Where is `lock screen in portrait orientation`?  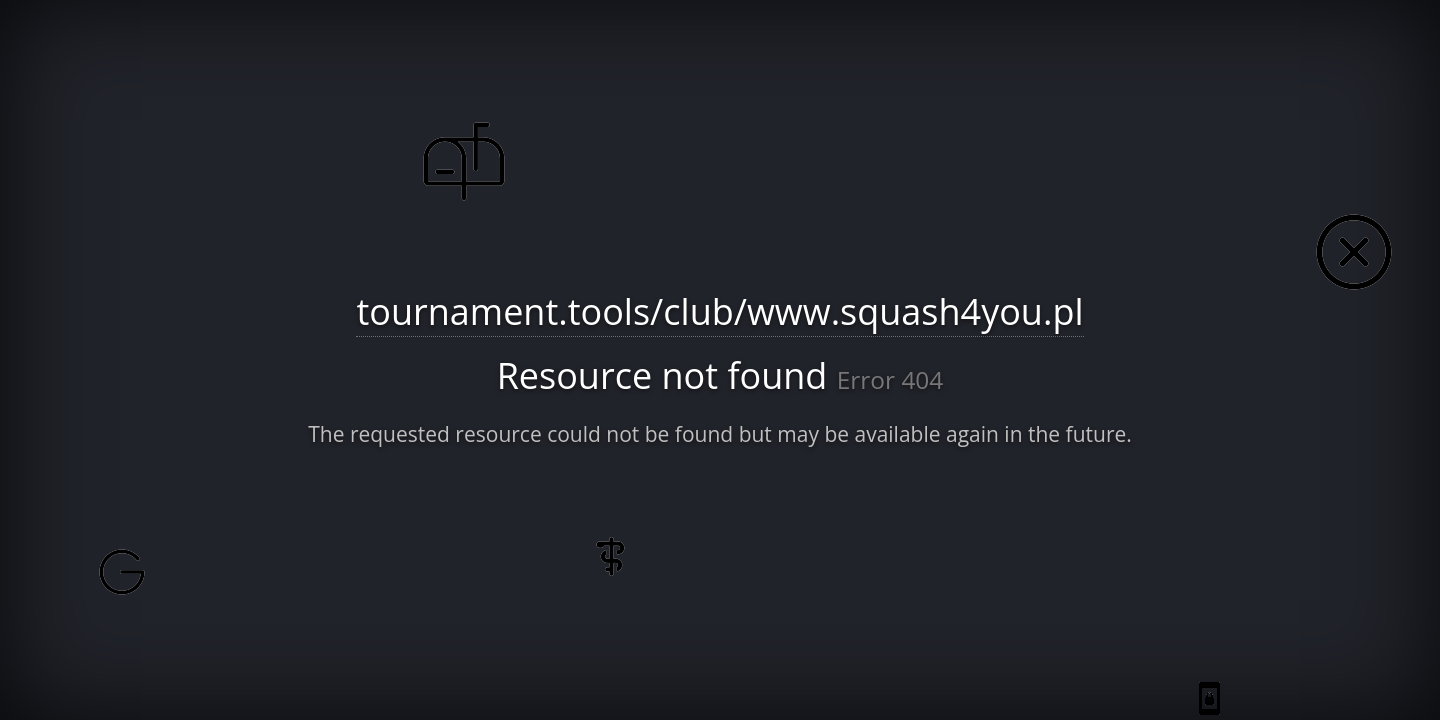 lock screen in portrait orientation is located at coordinates (1209, 698).